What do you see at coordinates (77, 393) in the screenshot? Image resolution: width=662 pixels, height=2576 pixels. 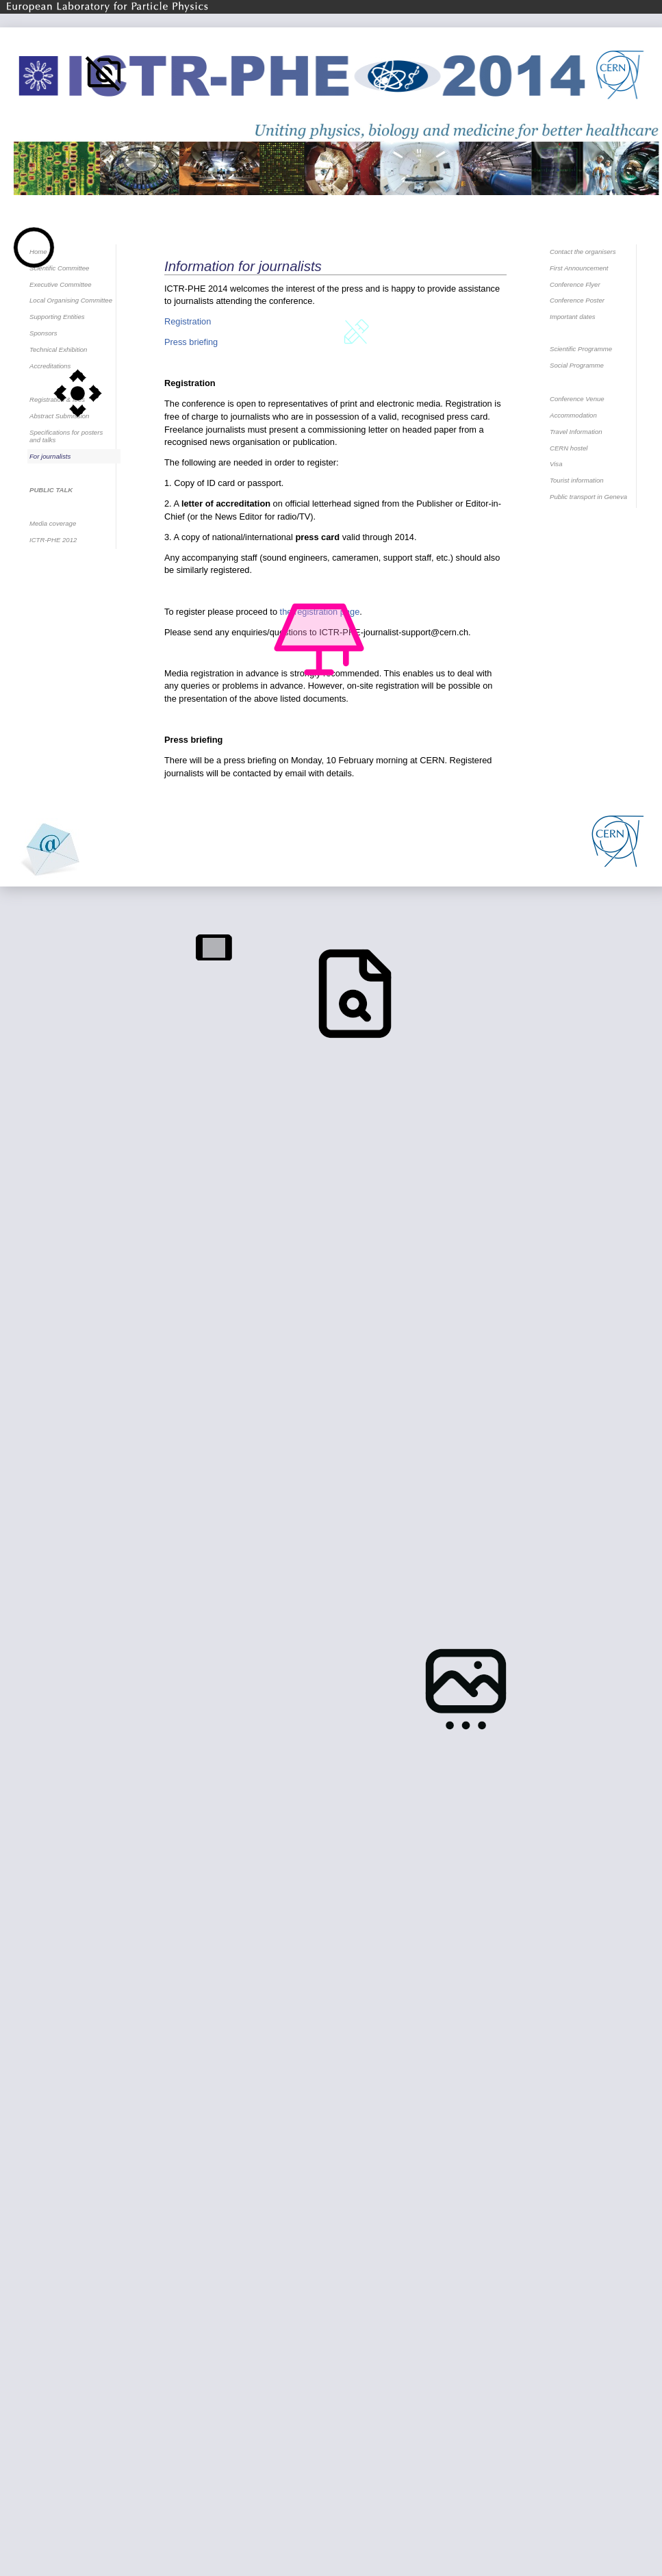 I see `pan or move camera position` at bounding box center [77, 393].